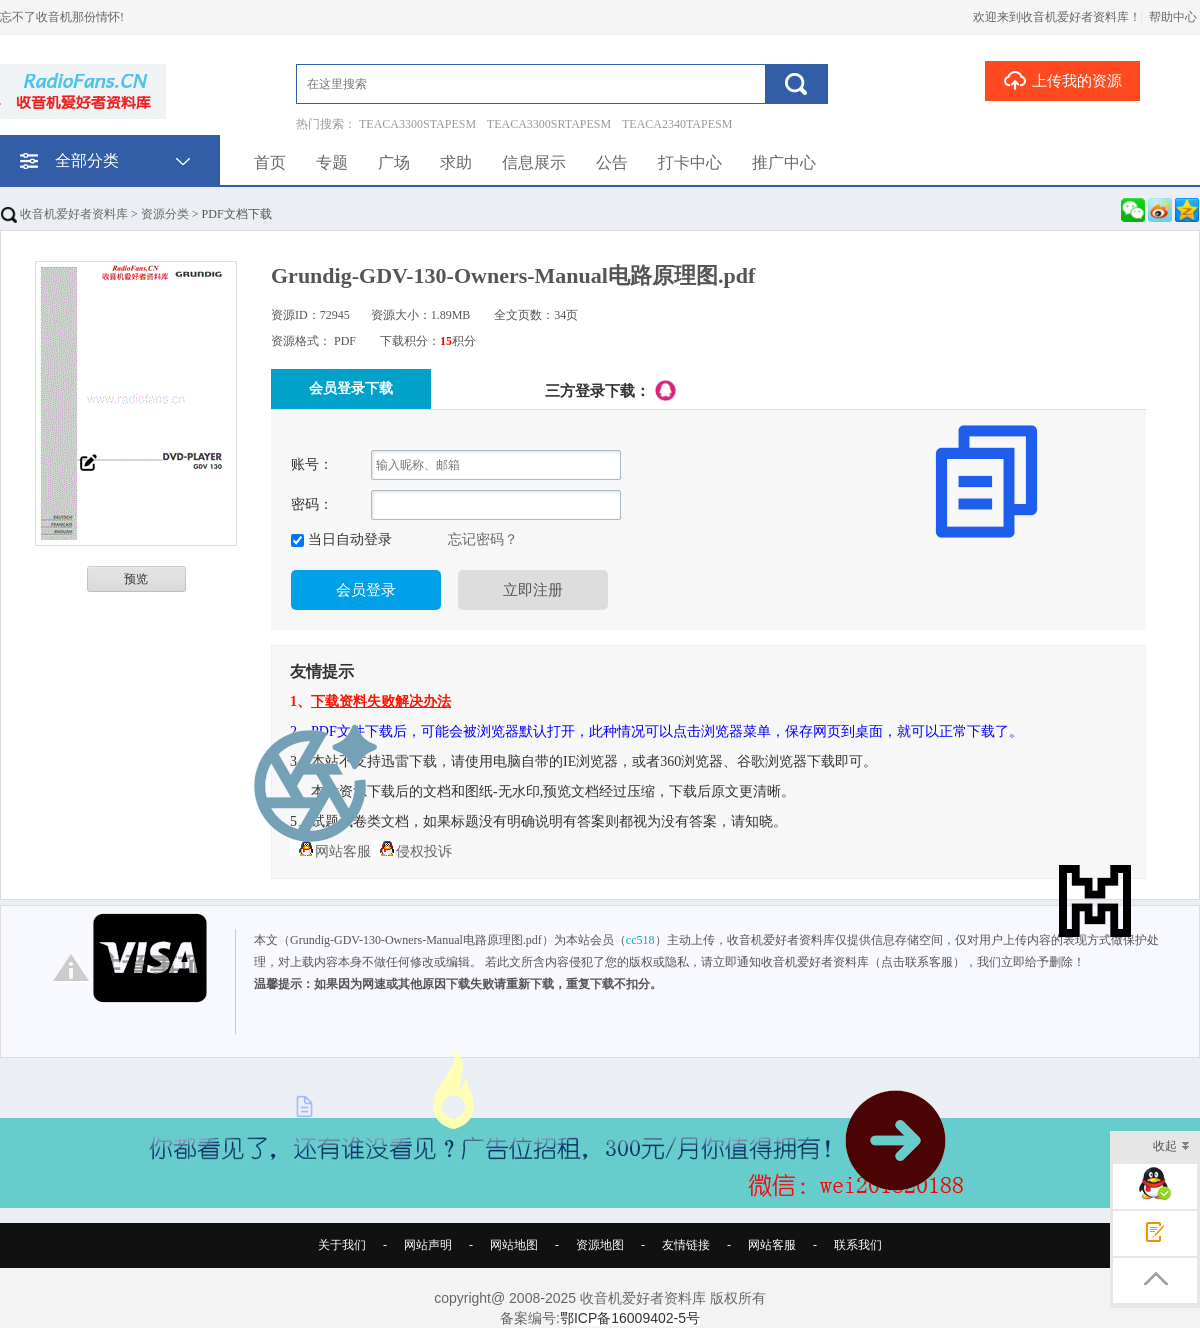 The height and width of the screenshot is (1328, 1200). What do you see at coordinates (150, 958) in the screenshot?
I see `pay with Visa credit or debit card` at bounding box center [150, 958].